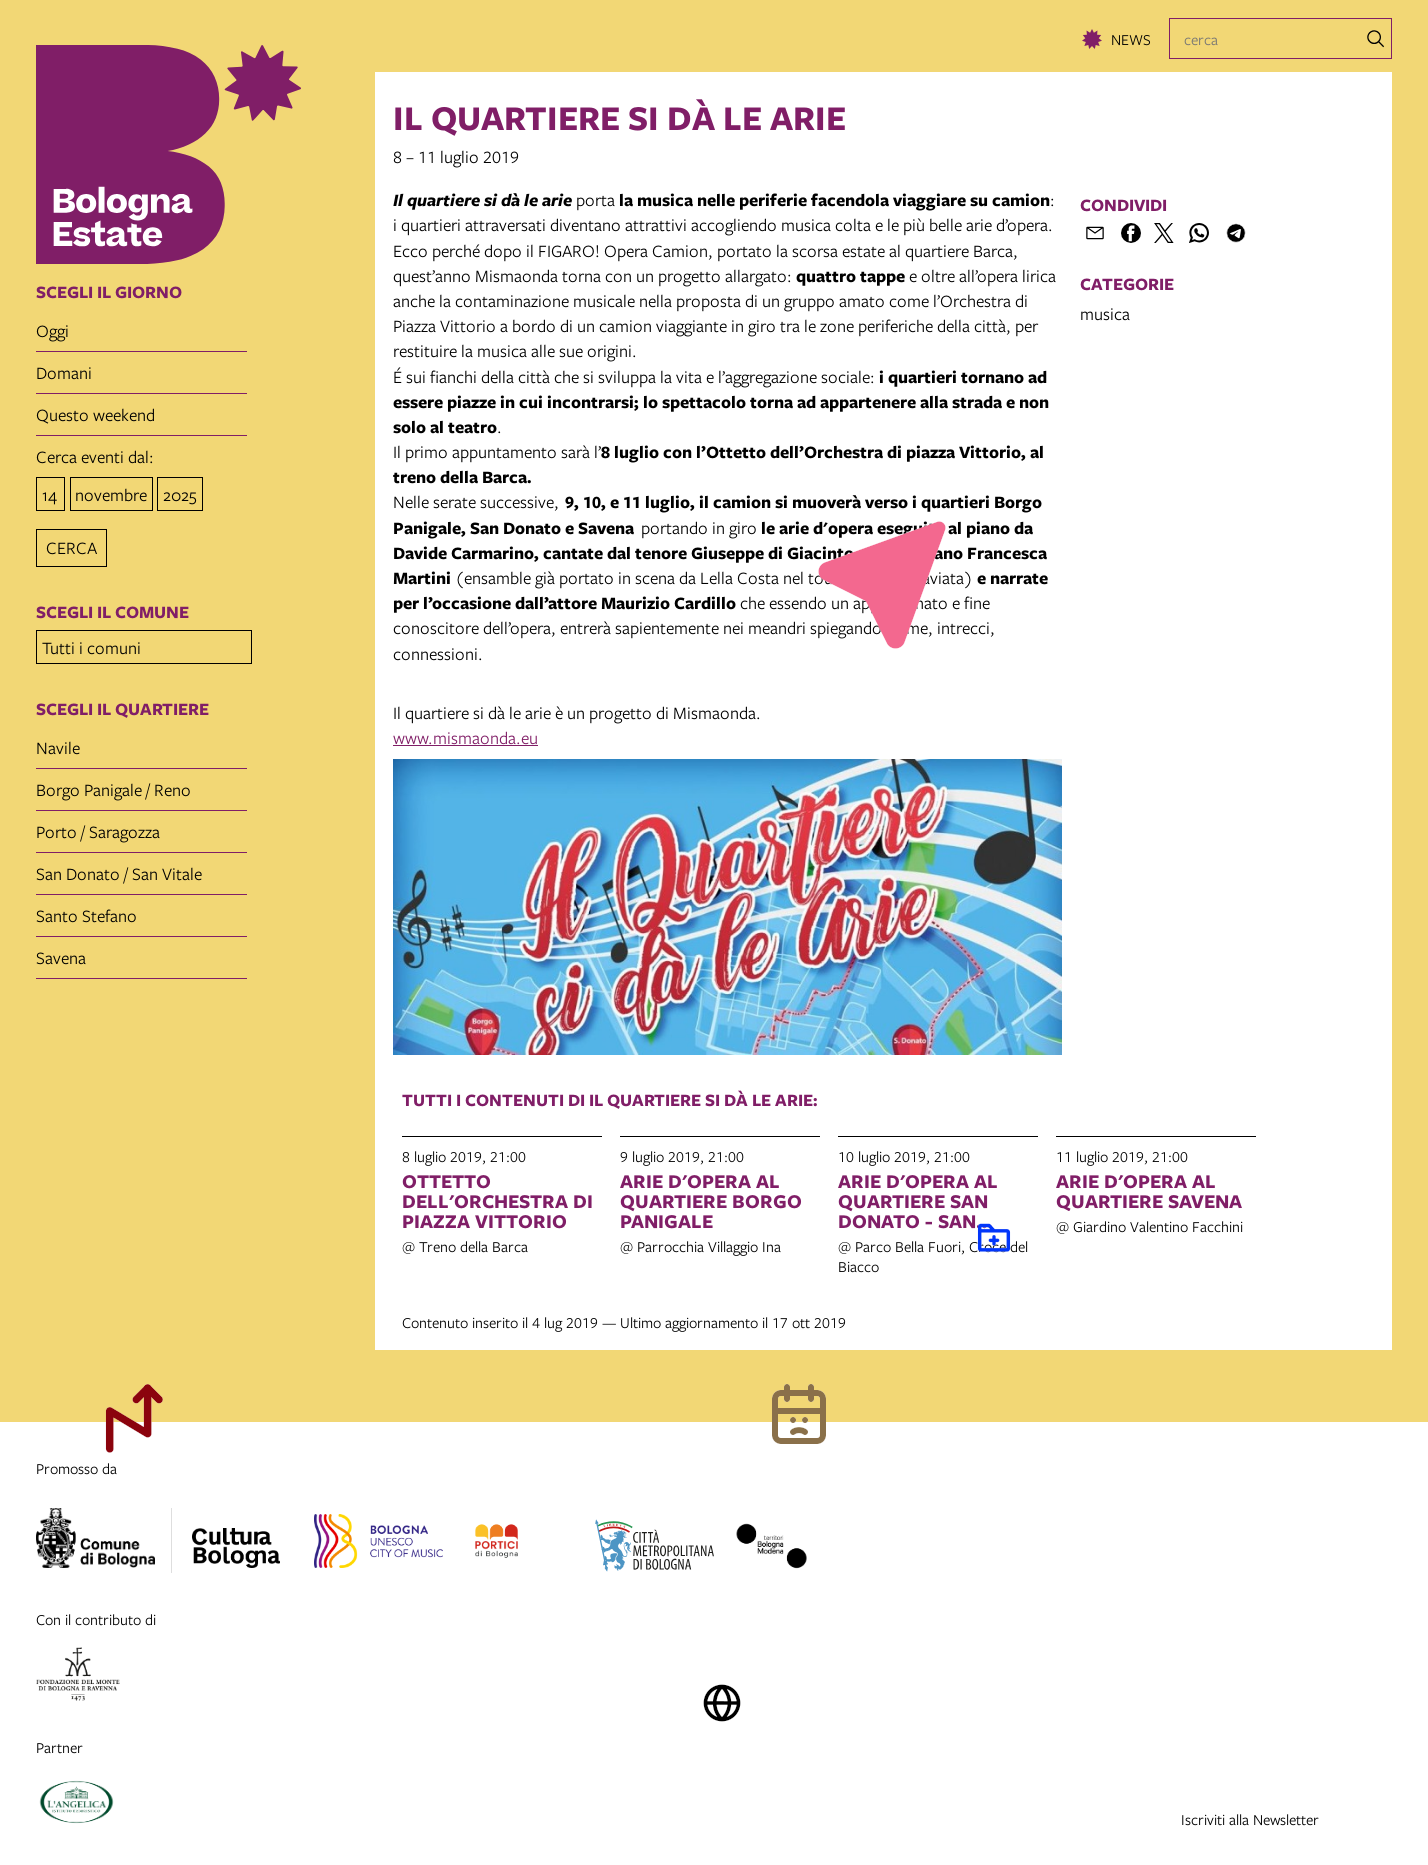  I want to click on switch to global or international settings, so click(722, 1703).